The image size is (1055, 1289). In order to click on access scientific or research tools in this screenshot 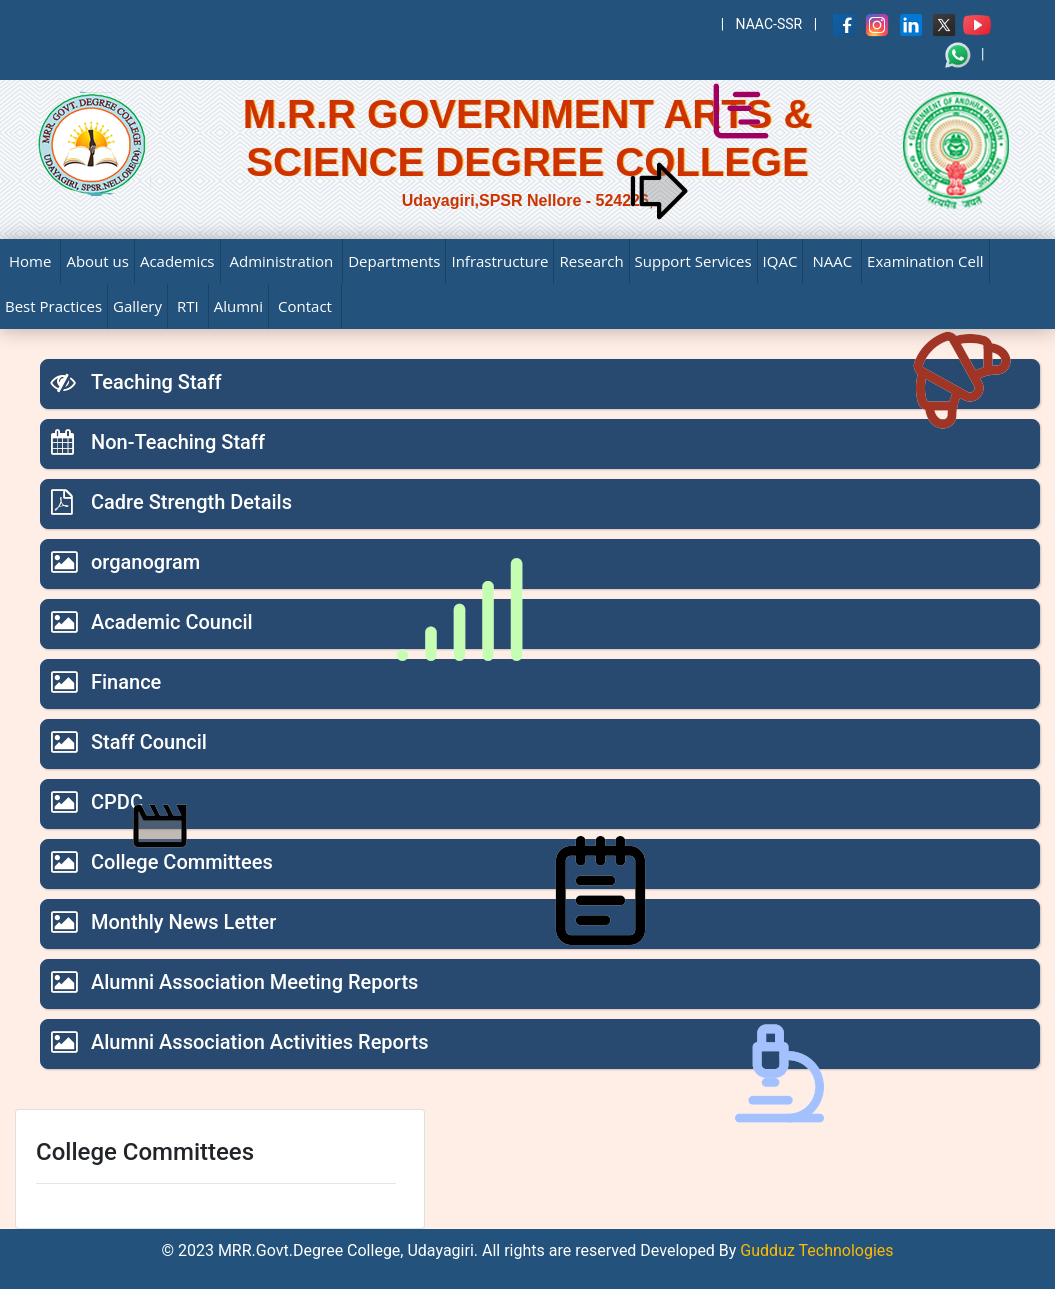, I will do `click(779, 1073)`.